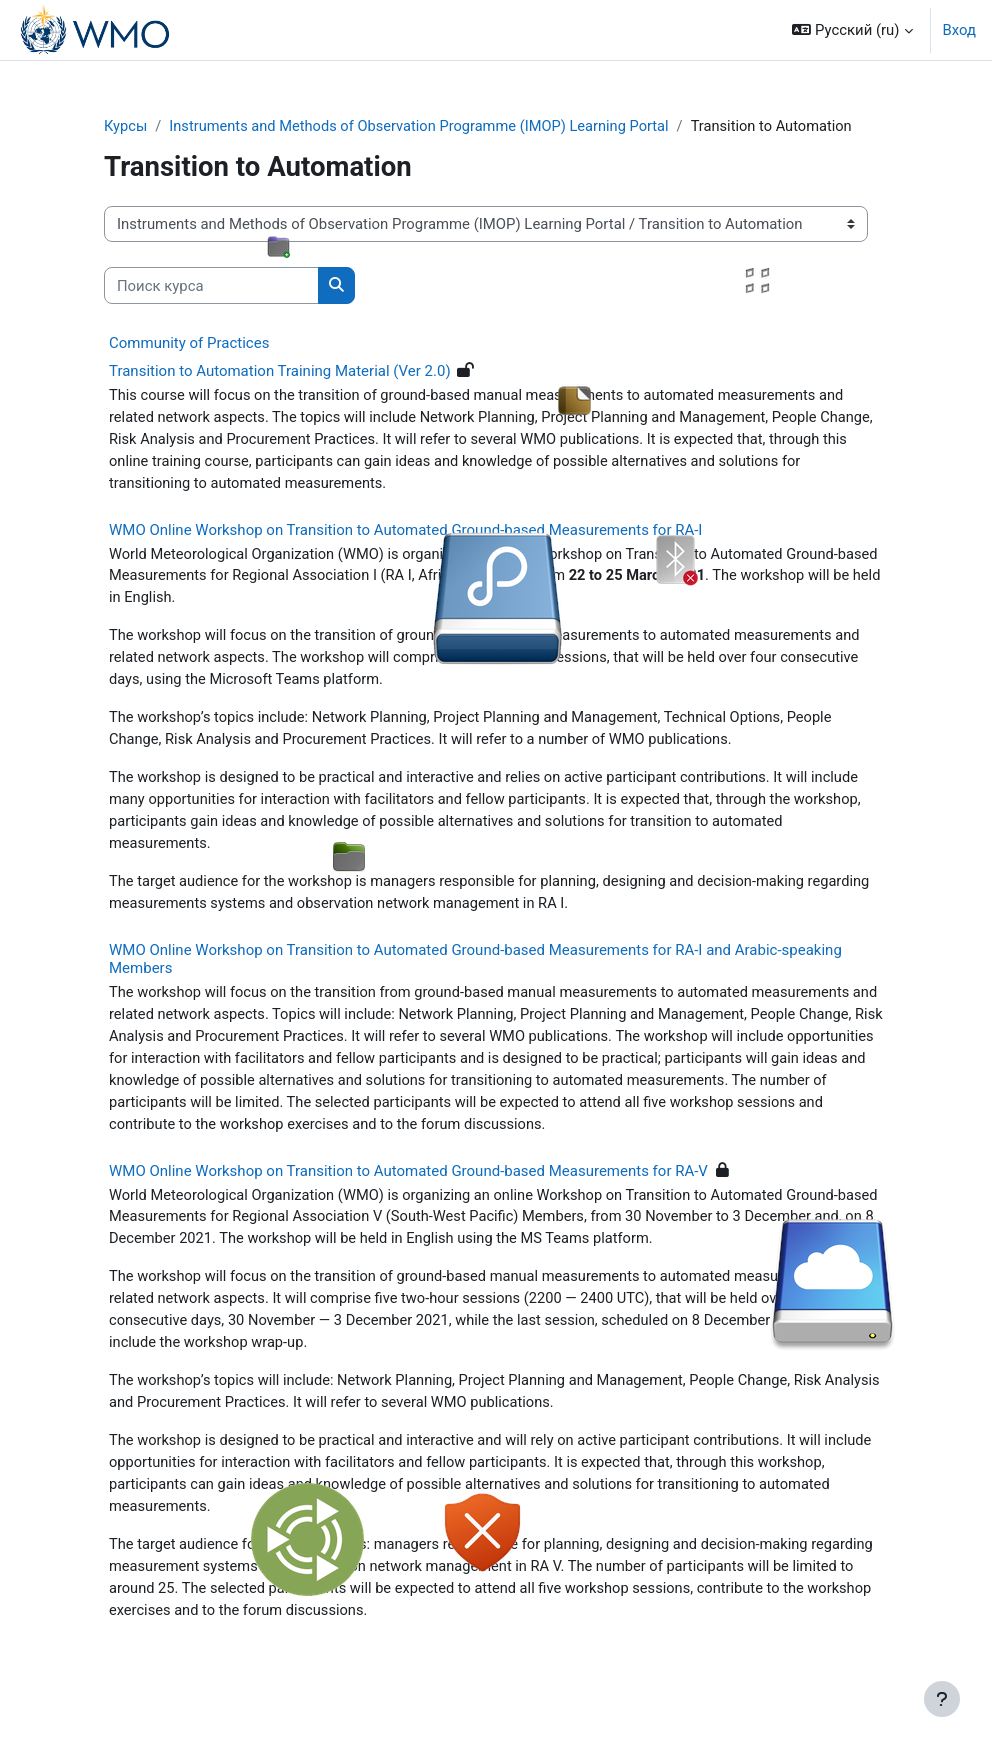 The height and width of the screenshot is (1749, 992). Describe the element at coordinates (482, 1532) in the screenshot. I see `indicates a security error or protection failure` at that location.